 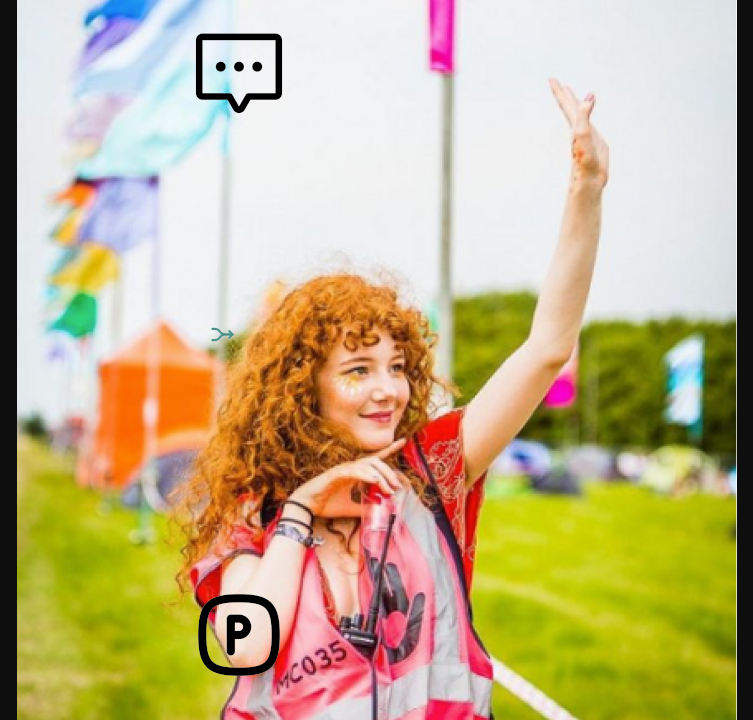 What do you see at coordinates (222, 334) in the screenshot?
I see `merge or combine selected items` at bounding box center [222, 334].